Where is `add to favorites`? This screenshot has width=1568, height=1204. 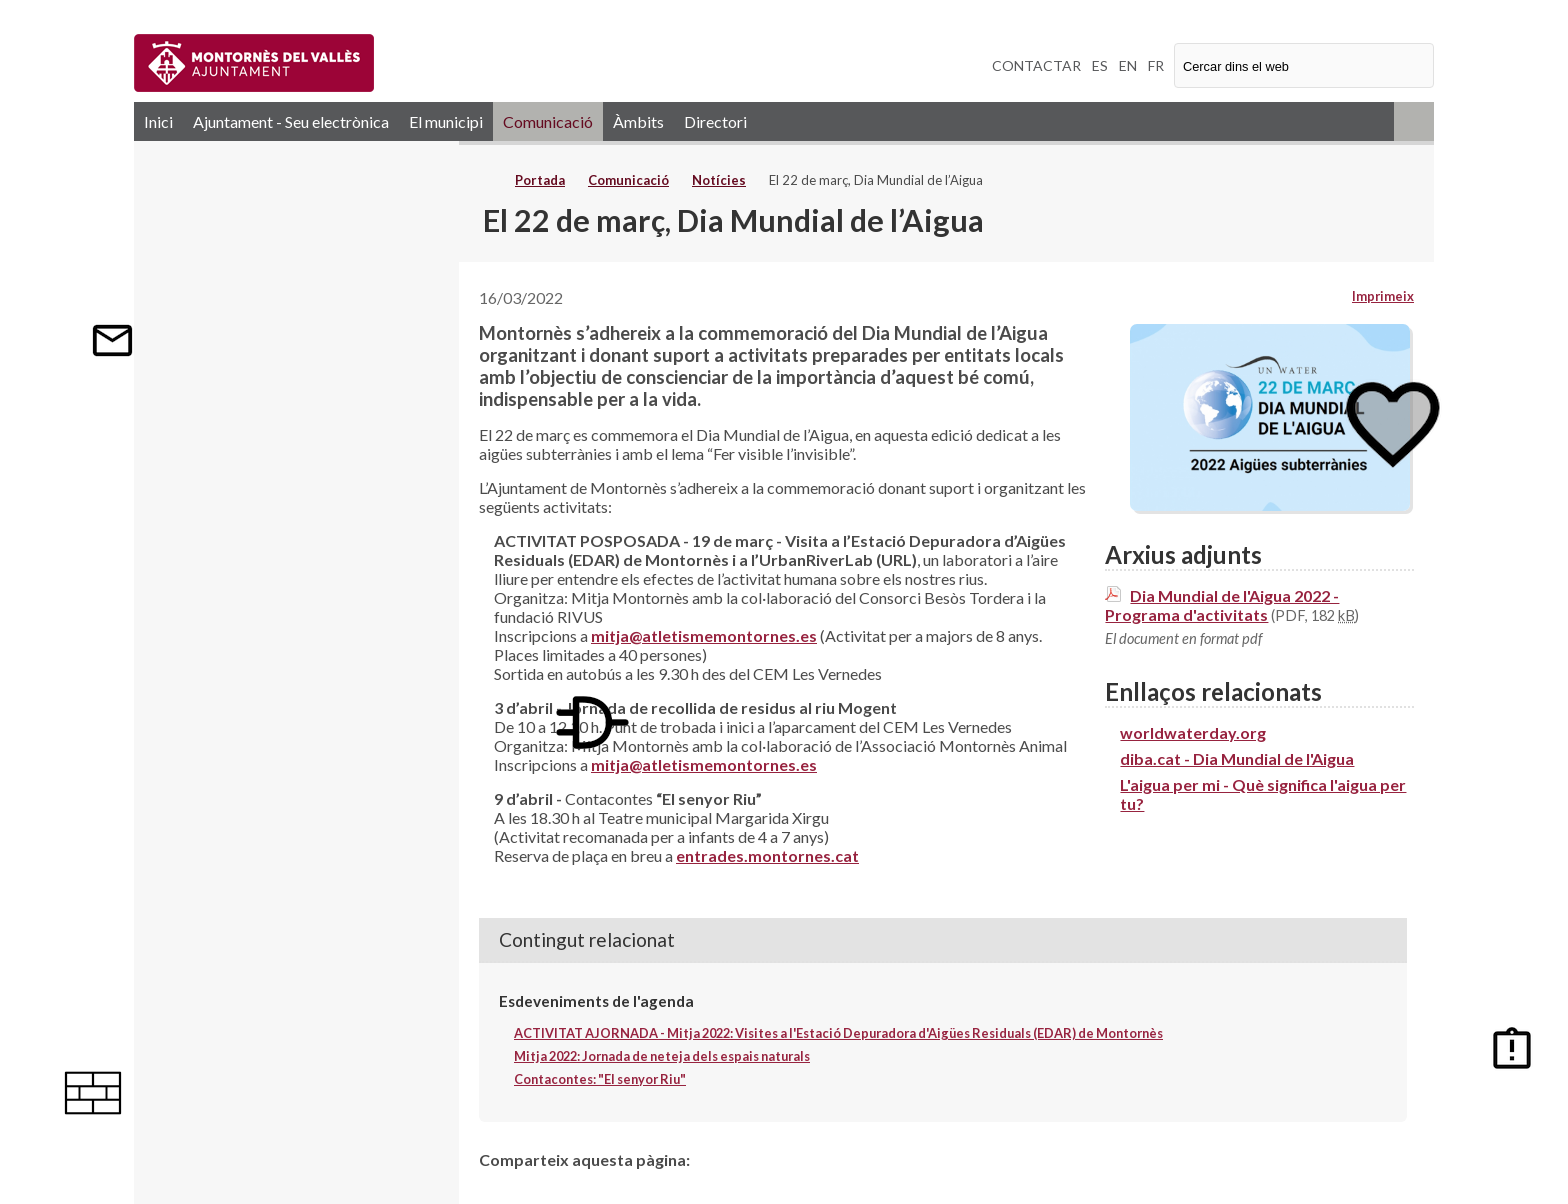
add to favorites is located at coordinates (1393, 424).